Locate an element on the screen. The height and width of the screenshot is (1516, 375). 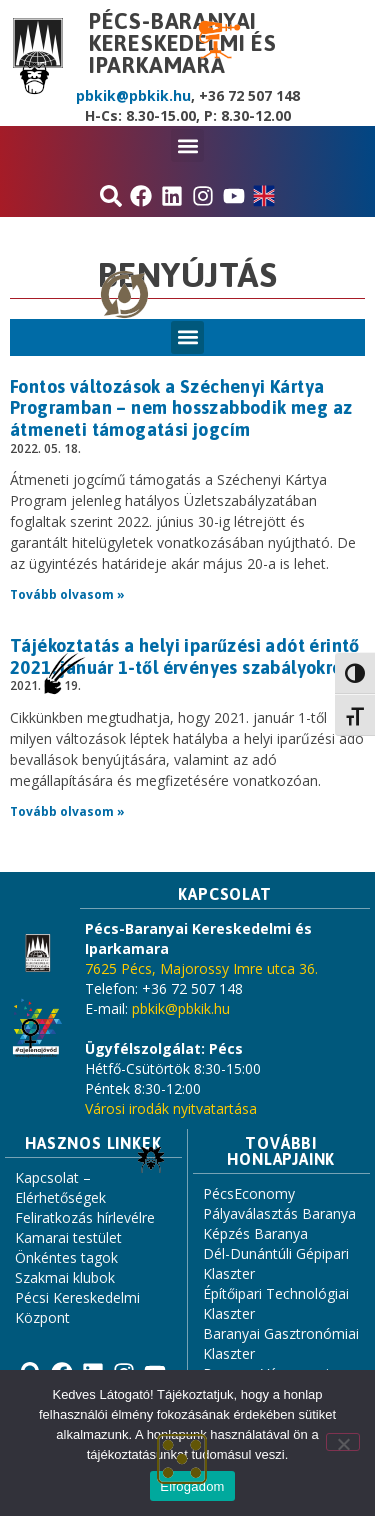
select the old king character or unit is located at coordinates (34, 78).